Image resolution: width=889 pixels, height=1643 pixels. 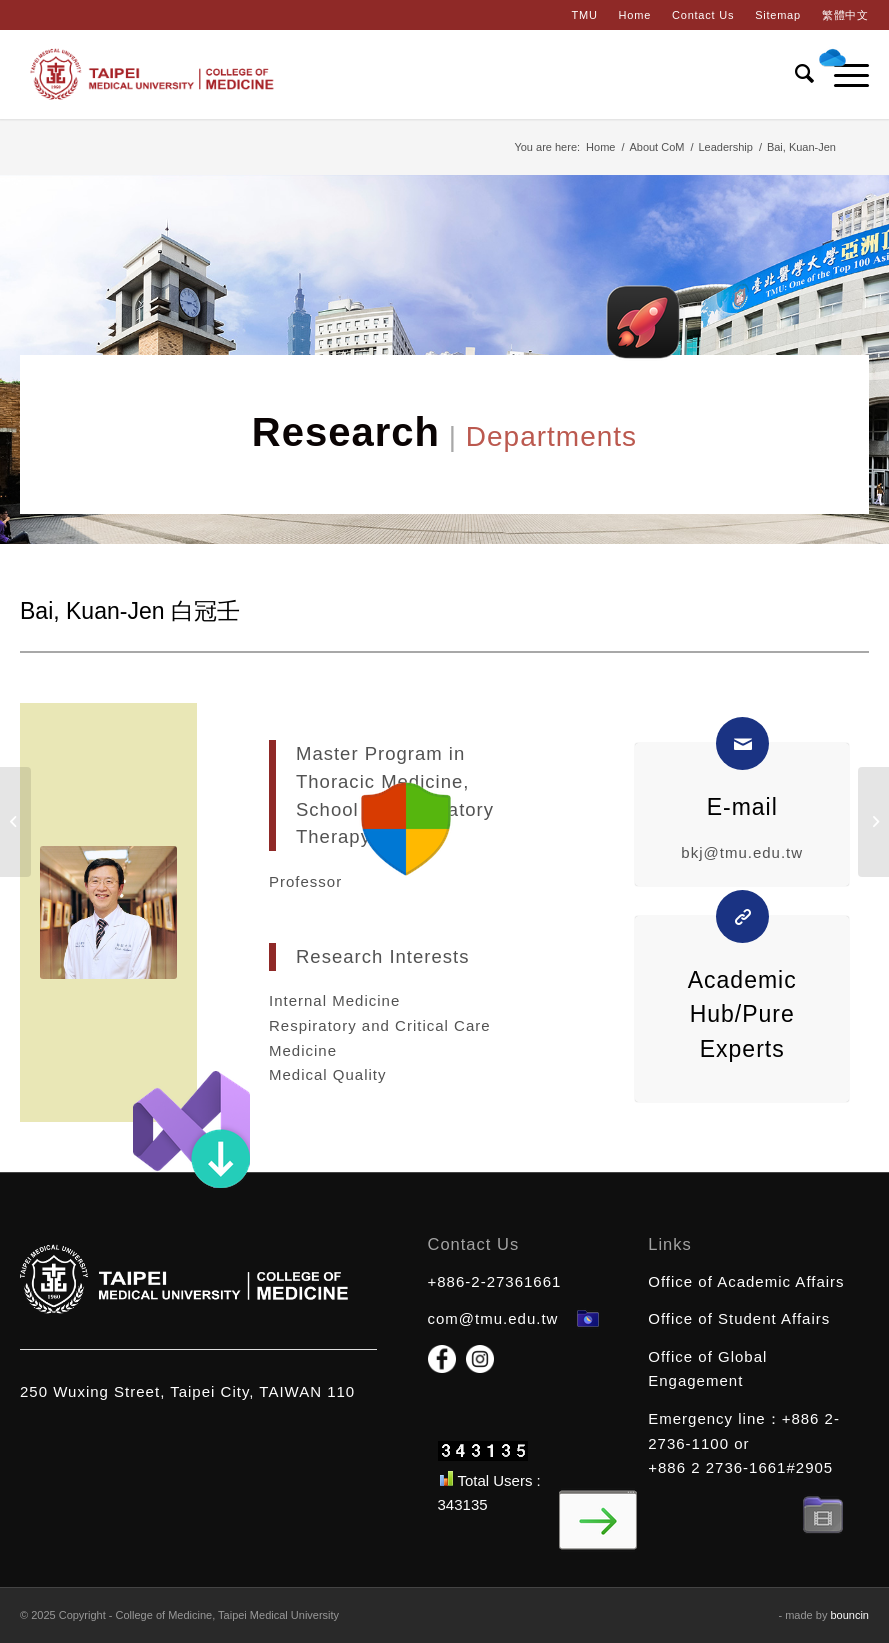 I want to click on open visual studio installer, so click(x=191, y=1129).